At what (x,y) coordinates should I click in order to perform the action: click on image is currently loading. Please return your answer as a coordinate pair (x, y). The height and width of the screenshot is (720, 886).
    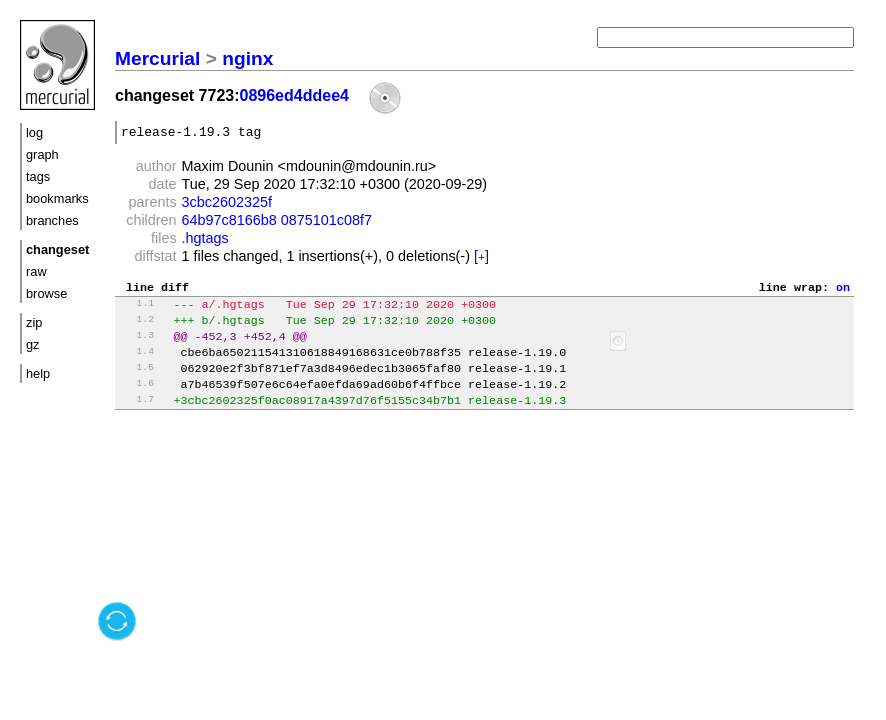
    Looking at the image, I should click on (618, 341).